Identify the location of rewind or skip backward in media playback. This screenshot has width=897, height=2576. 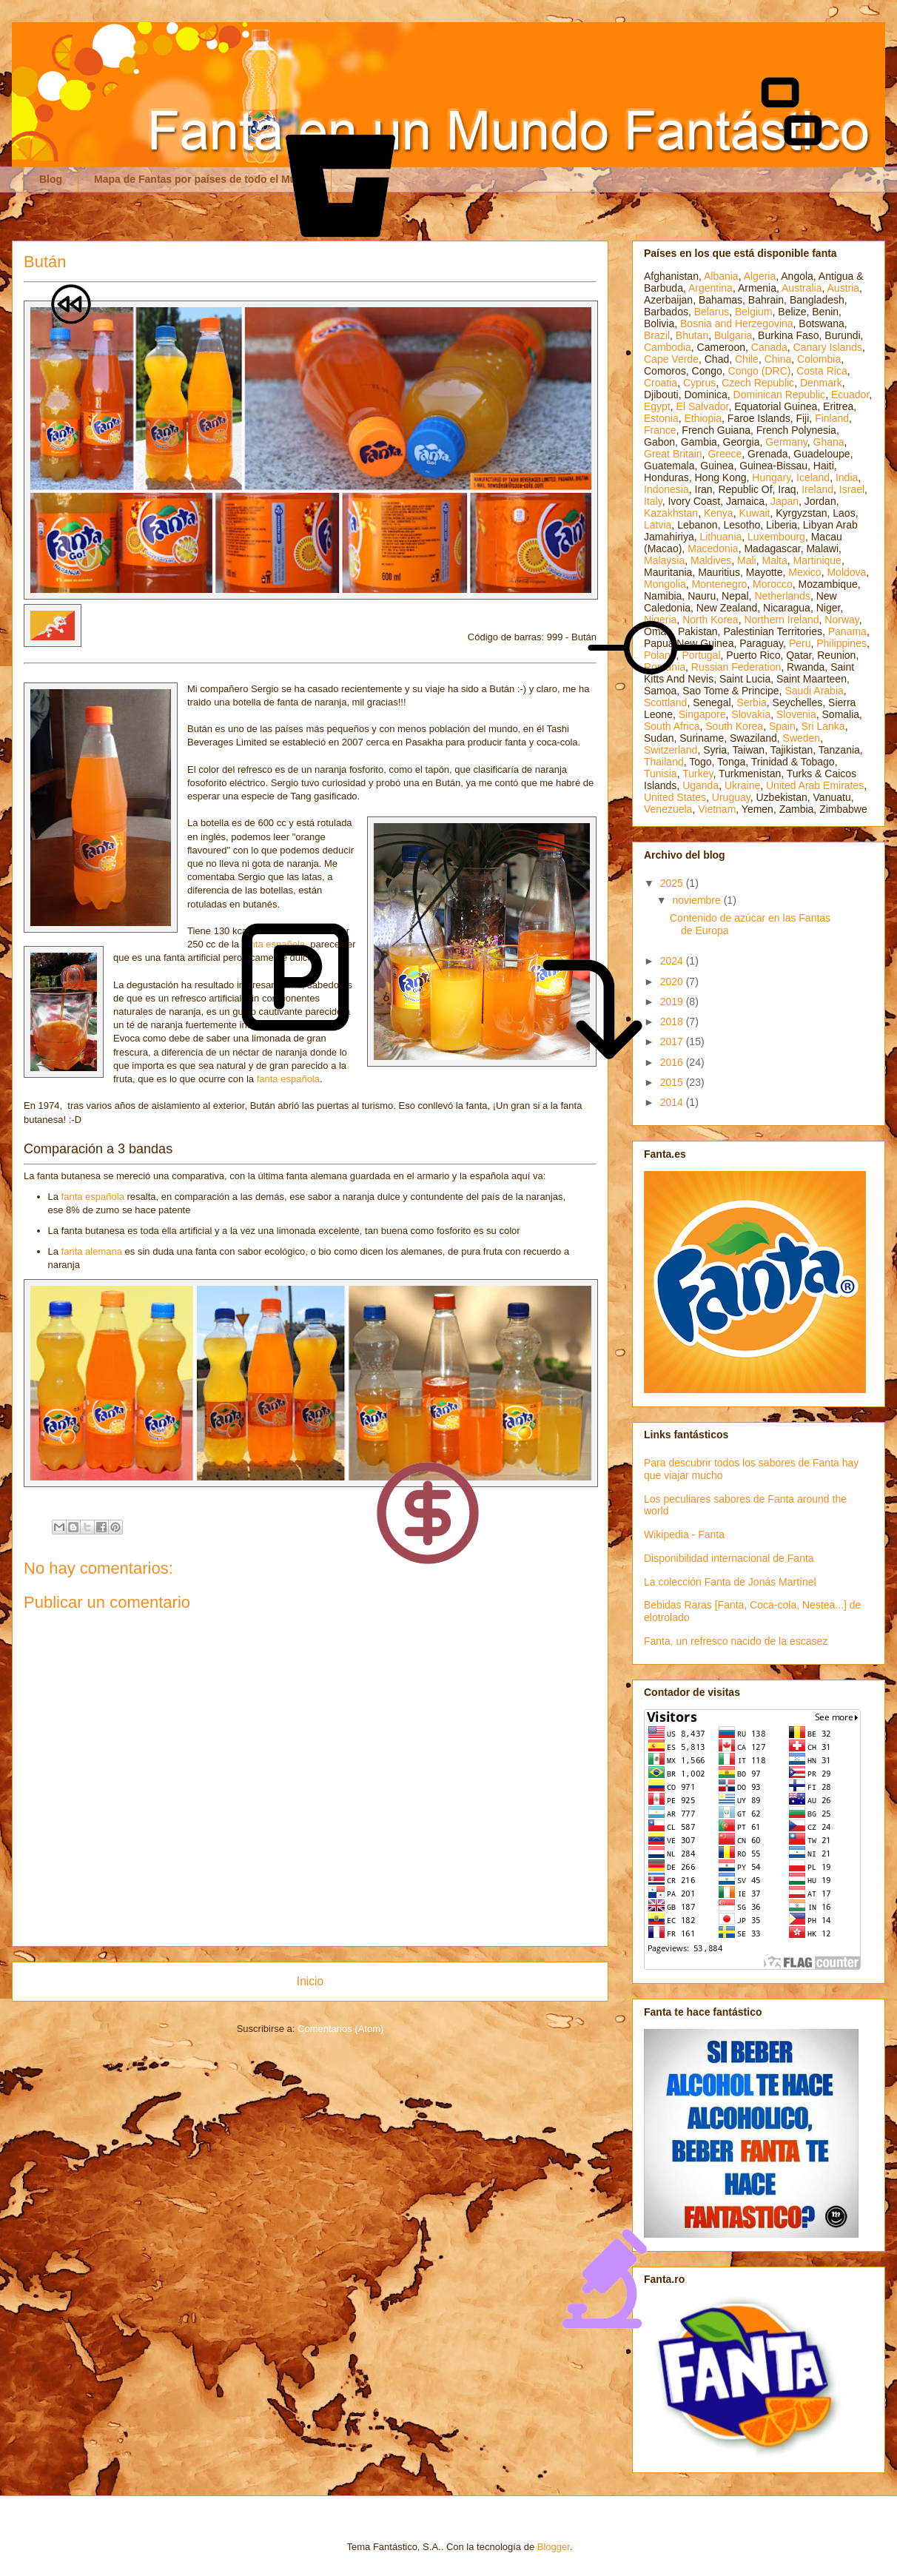
(71, 304).